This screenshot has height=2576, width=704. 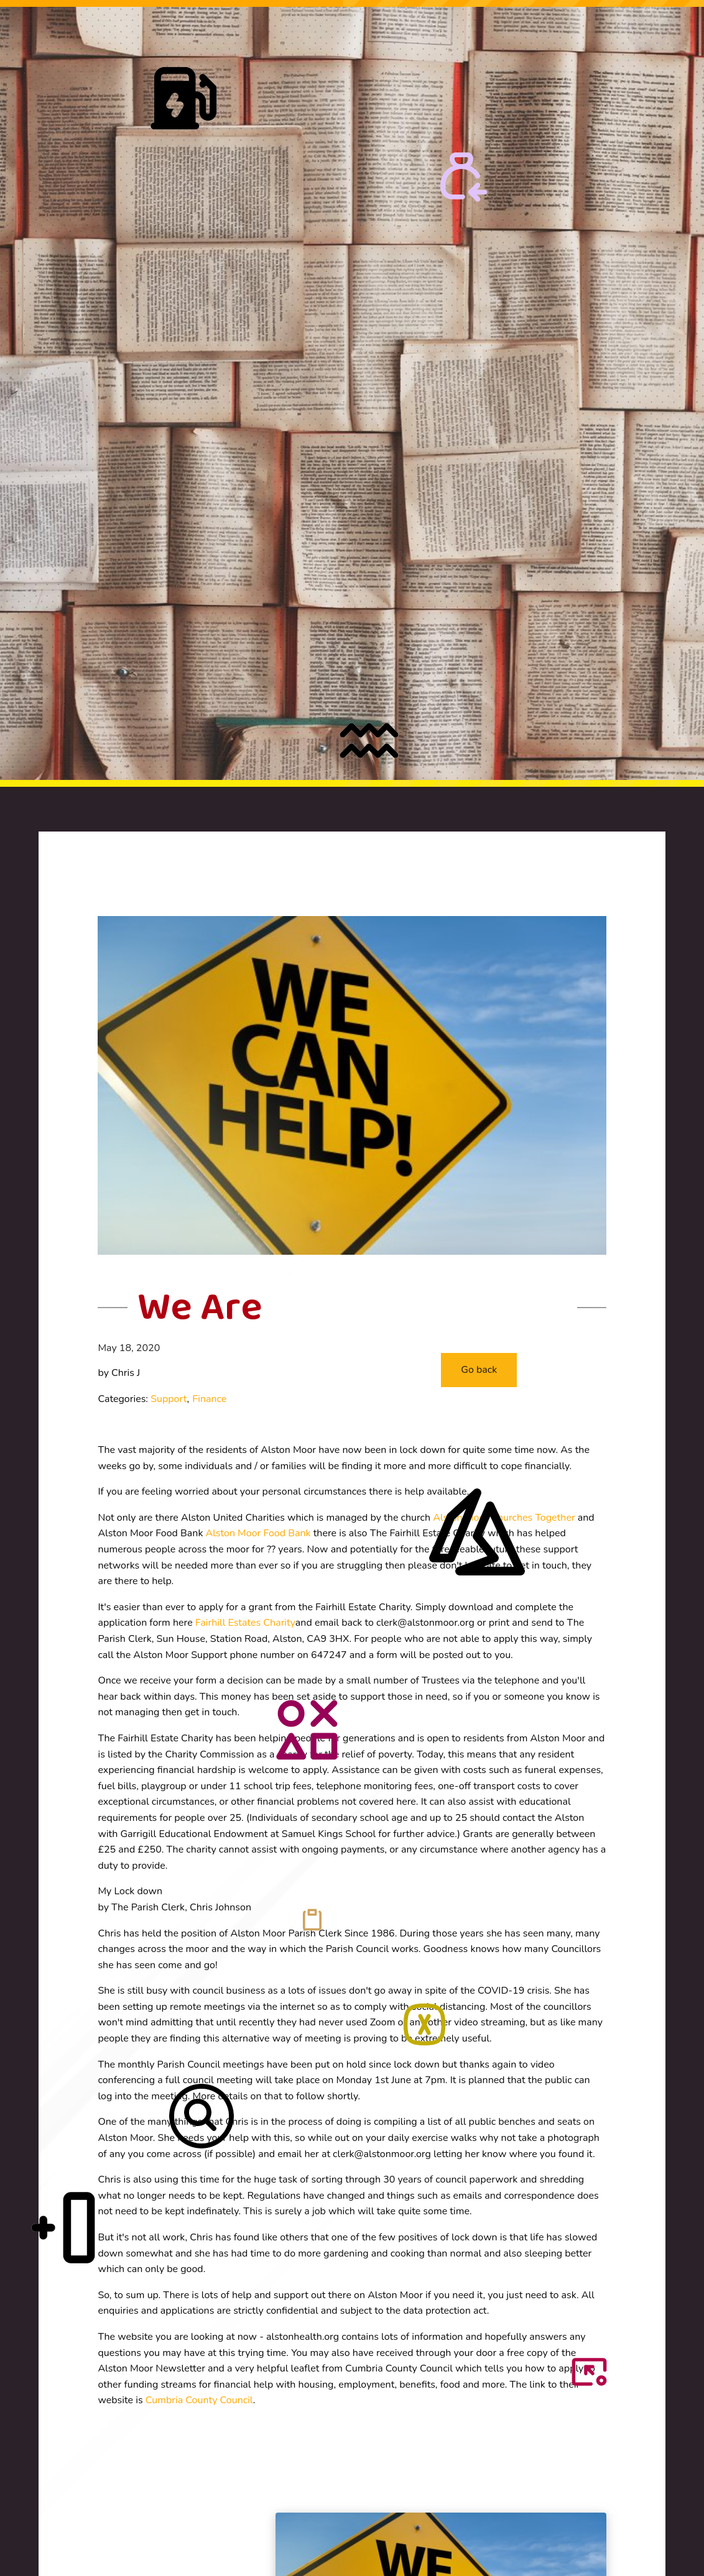 I want to click on pin item to the end of a list, so click(x=589, y=2372).